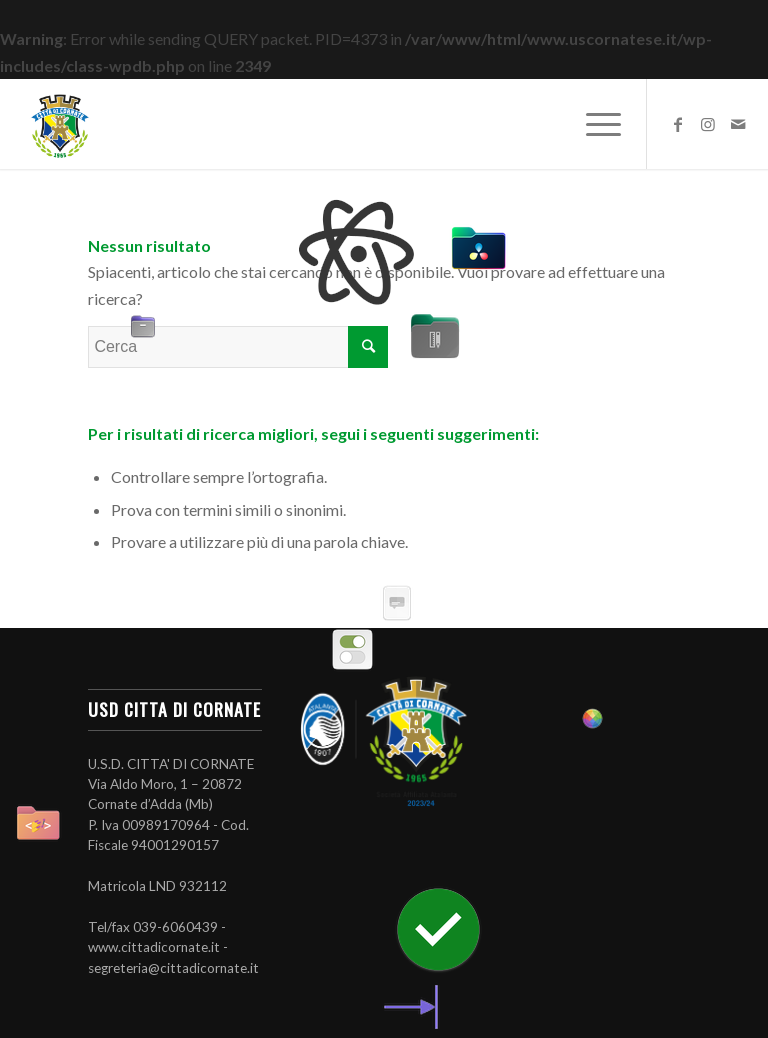  What do you see at coordinates (438, 929) in the screenshot?
I see `indicates a selected or checked item` at bounding box center [438, 929].